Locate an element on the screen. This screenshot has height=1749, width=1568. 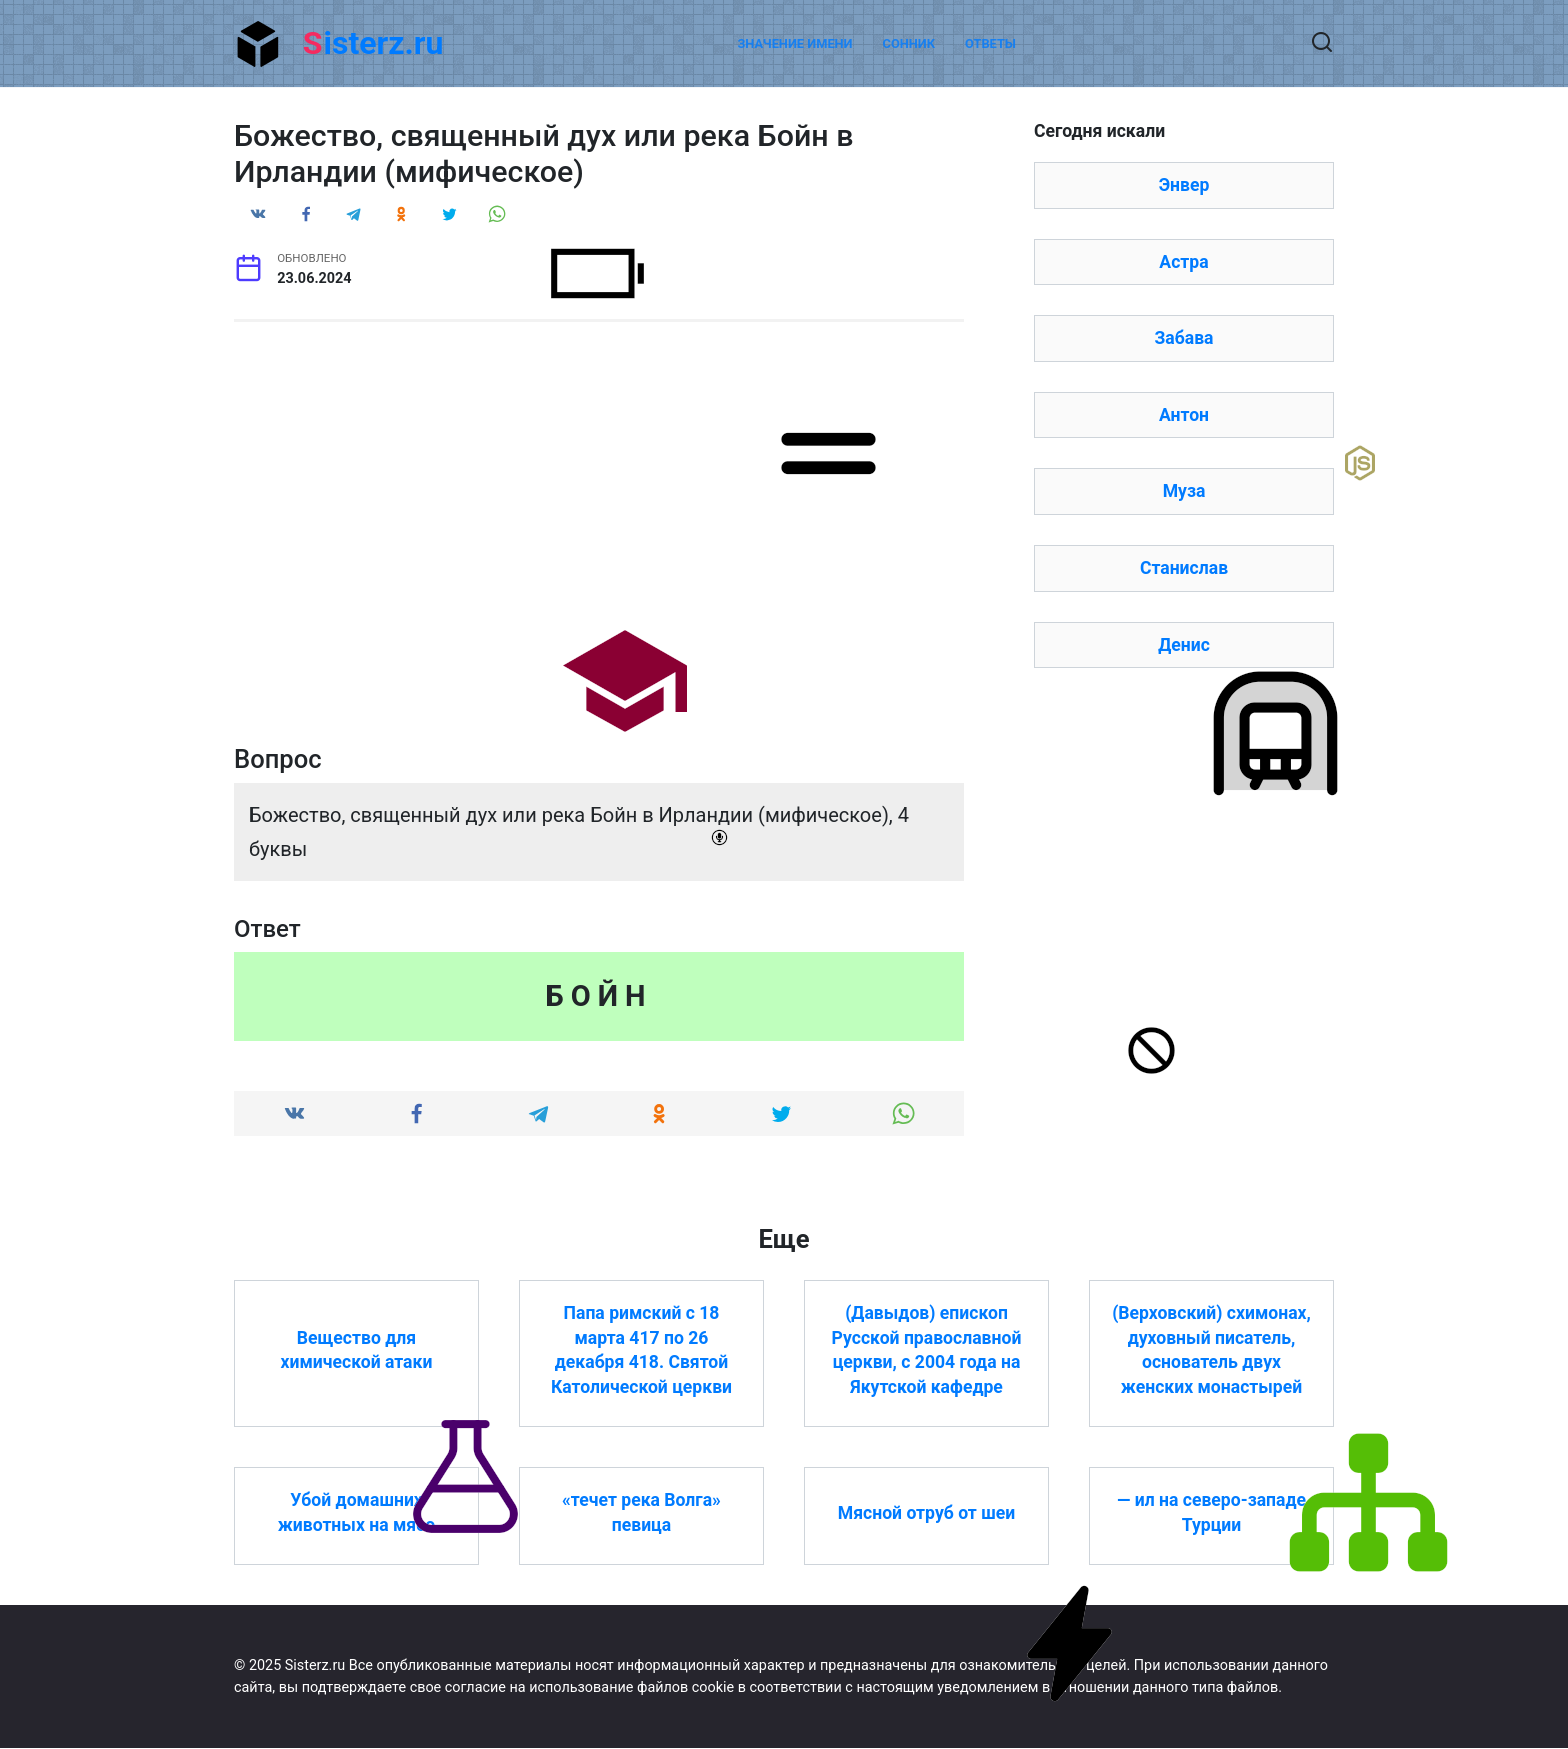
toggle flash on for camera is located at coordinates (1069, 1643).